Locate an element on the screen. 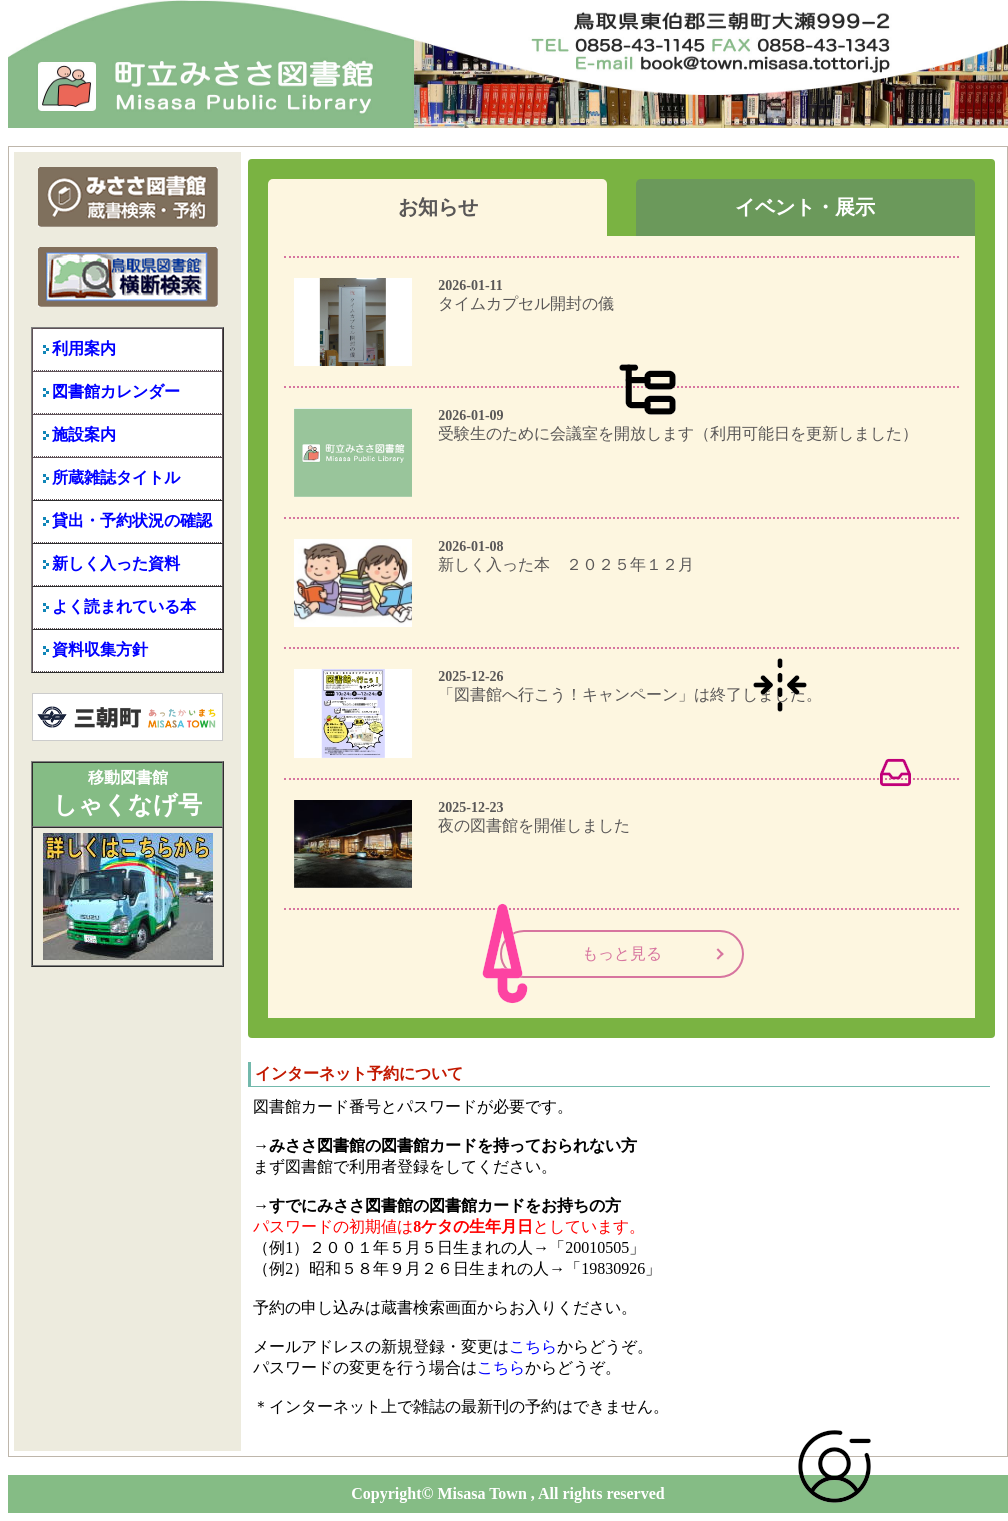  view your inbox is located at coordinates (895, 772).